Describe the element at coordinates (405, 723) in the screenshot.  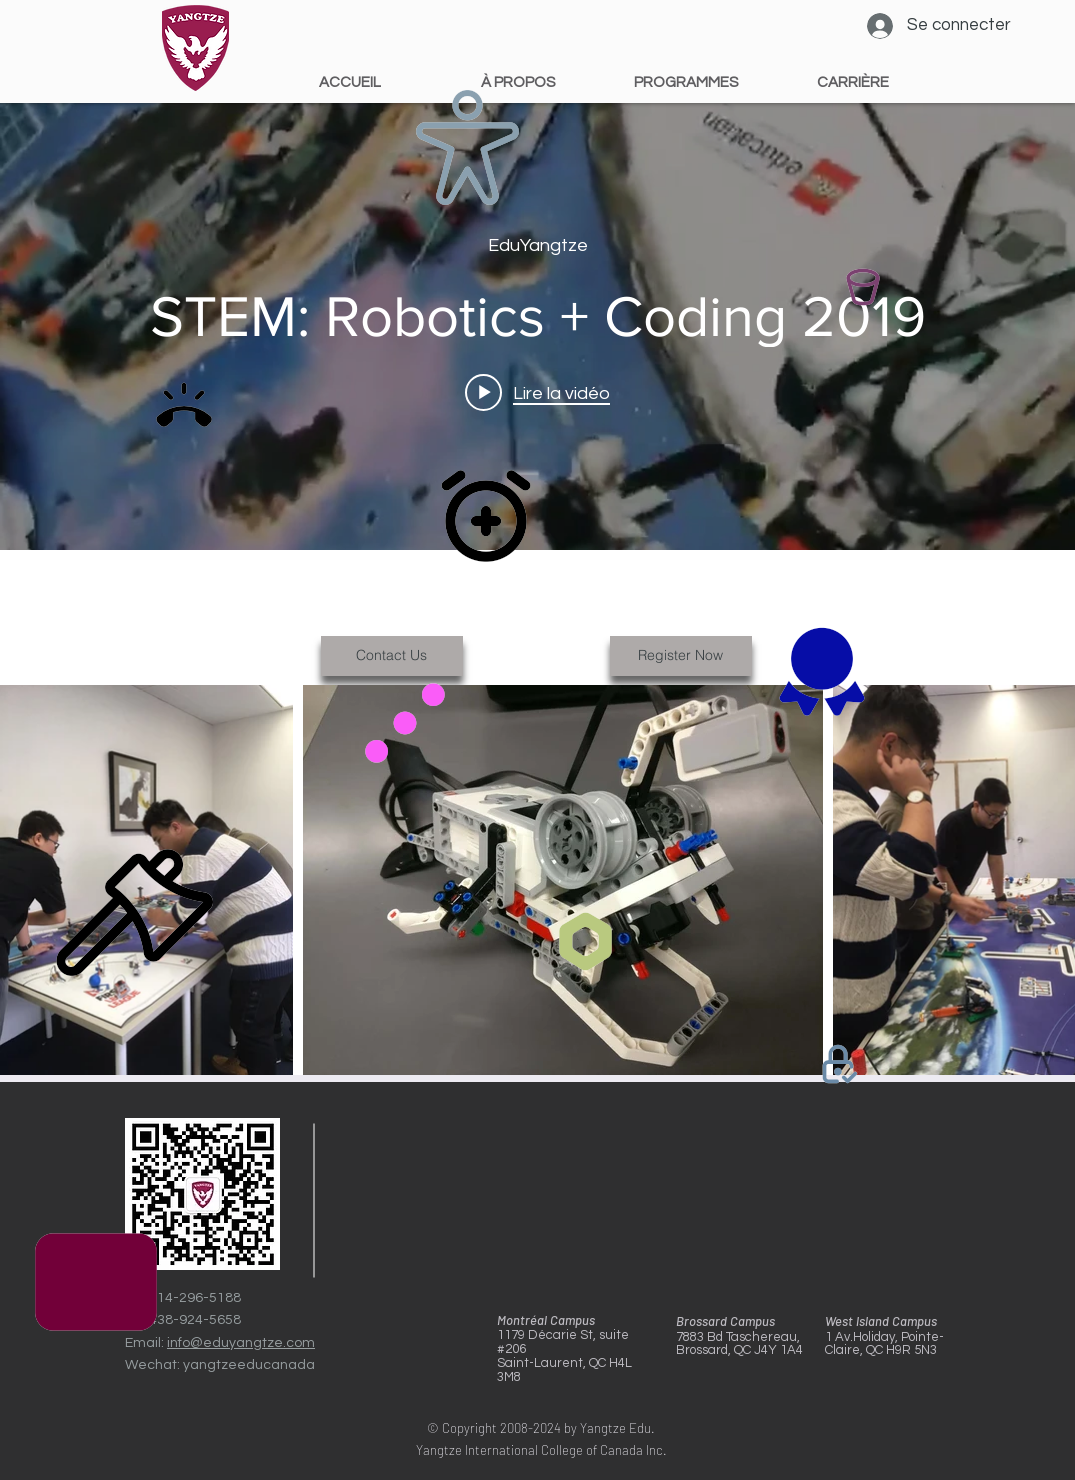
I see `more options menu (diagonal variant)` at that location.